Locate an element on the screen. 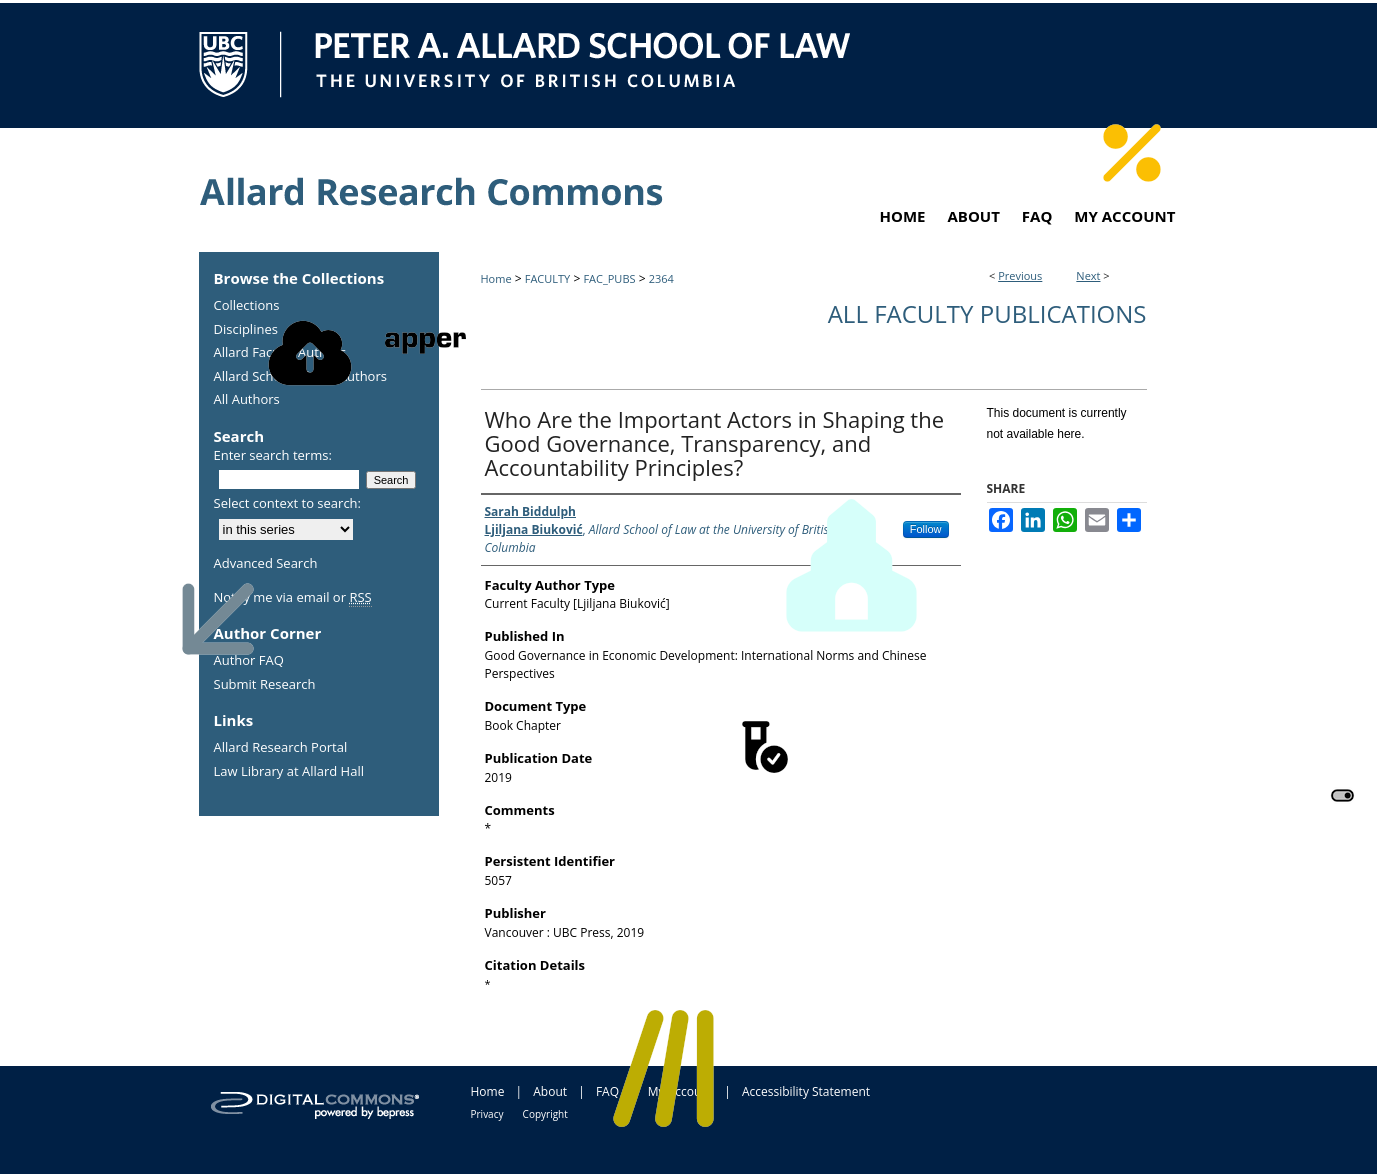  toggle switch in the on/enabled state is located at coordinates (1342, 795).